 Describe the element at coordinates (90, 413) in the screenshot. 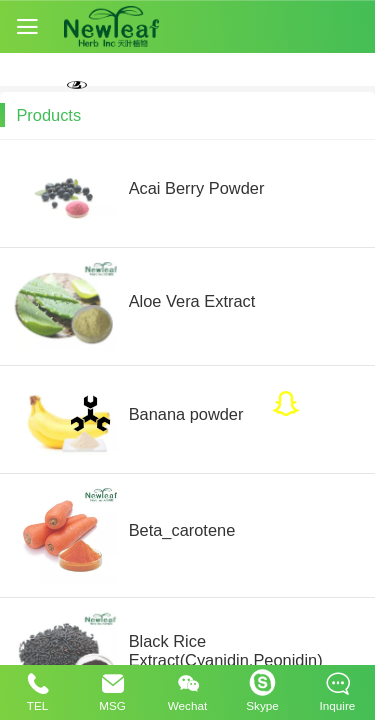

I see `google cloud spanner database service logo` at that location.